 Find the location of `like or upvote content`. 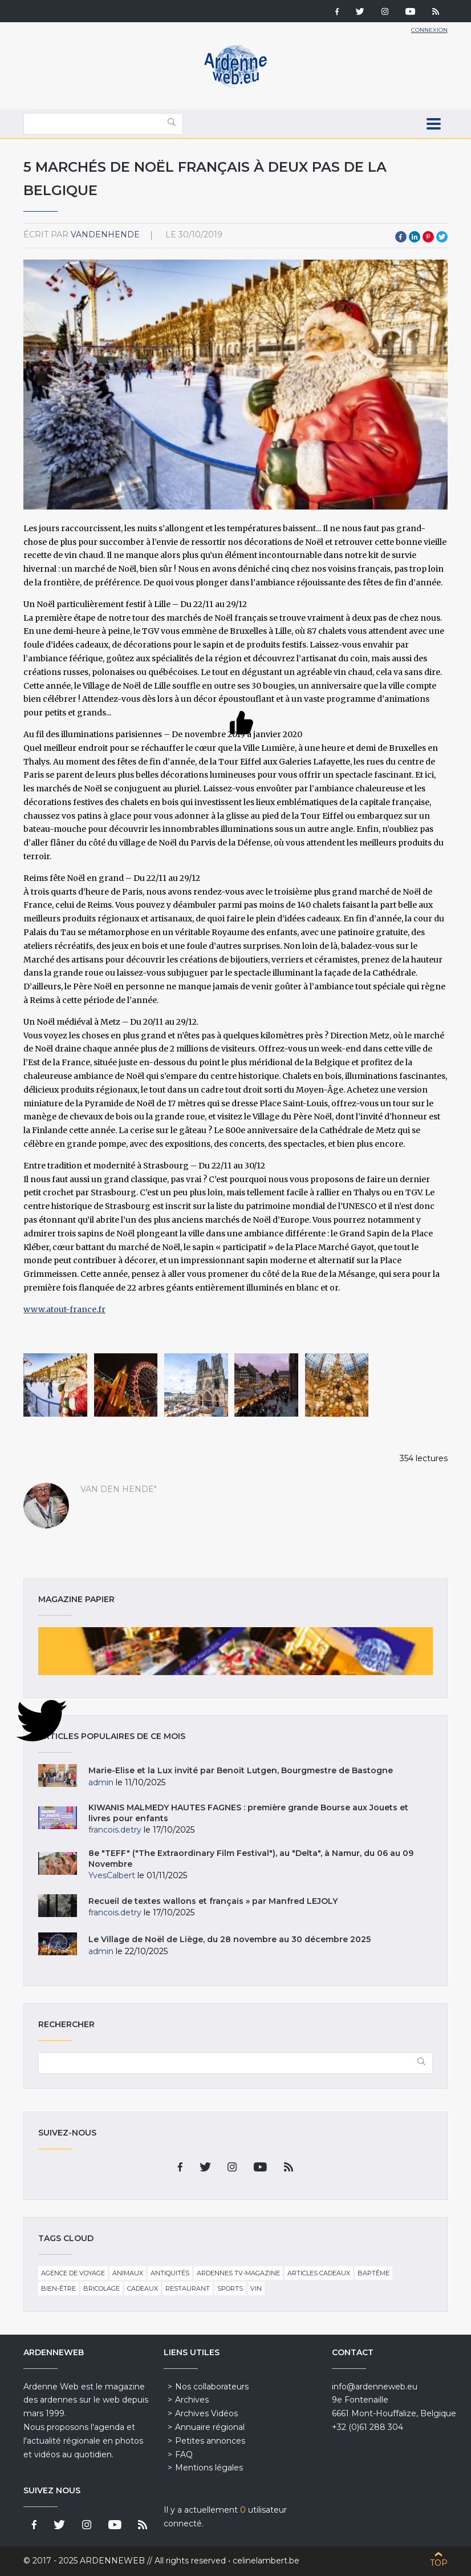

like or upvote content is located at coordinates (241, 722).